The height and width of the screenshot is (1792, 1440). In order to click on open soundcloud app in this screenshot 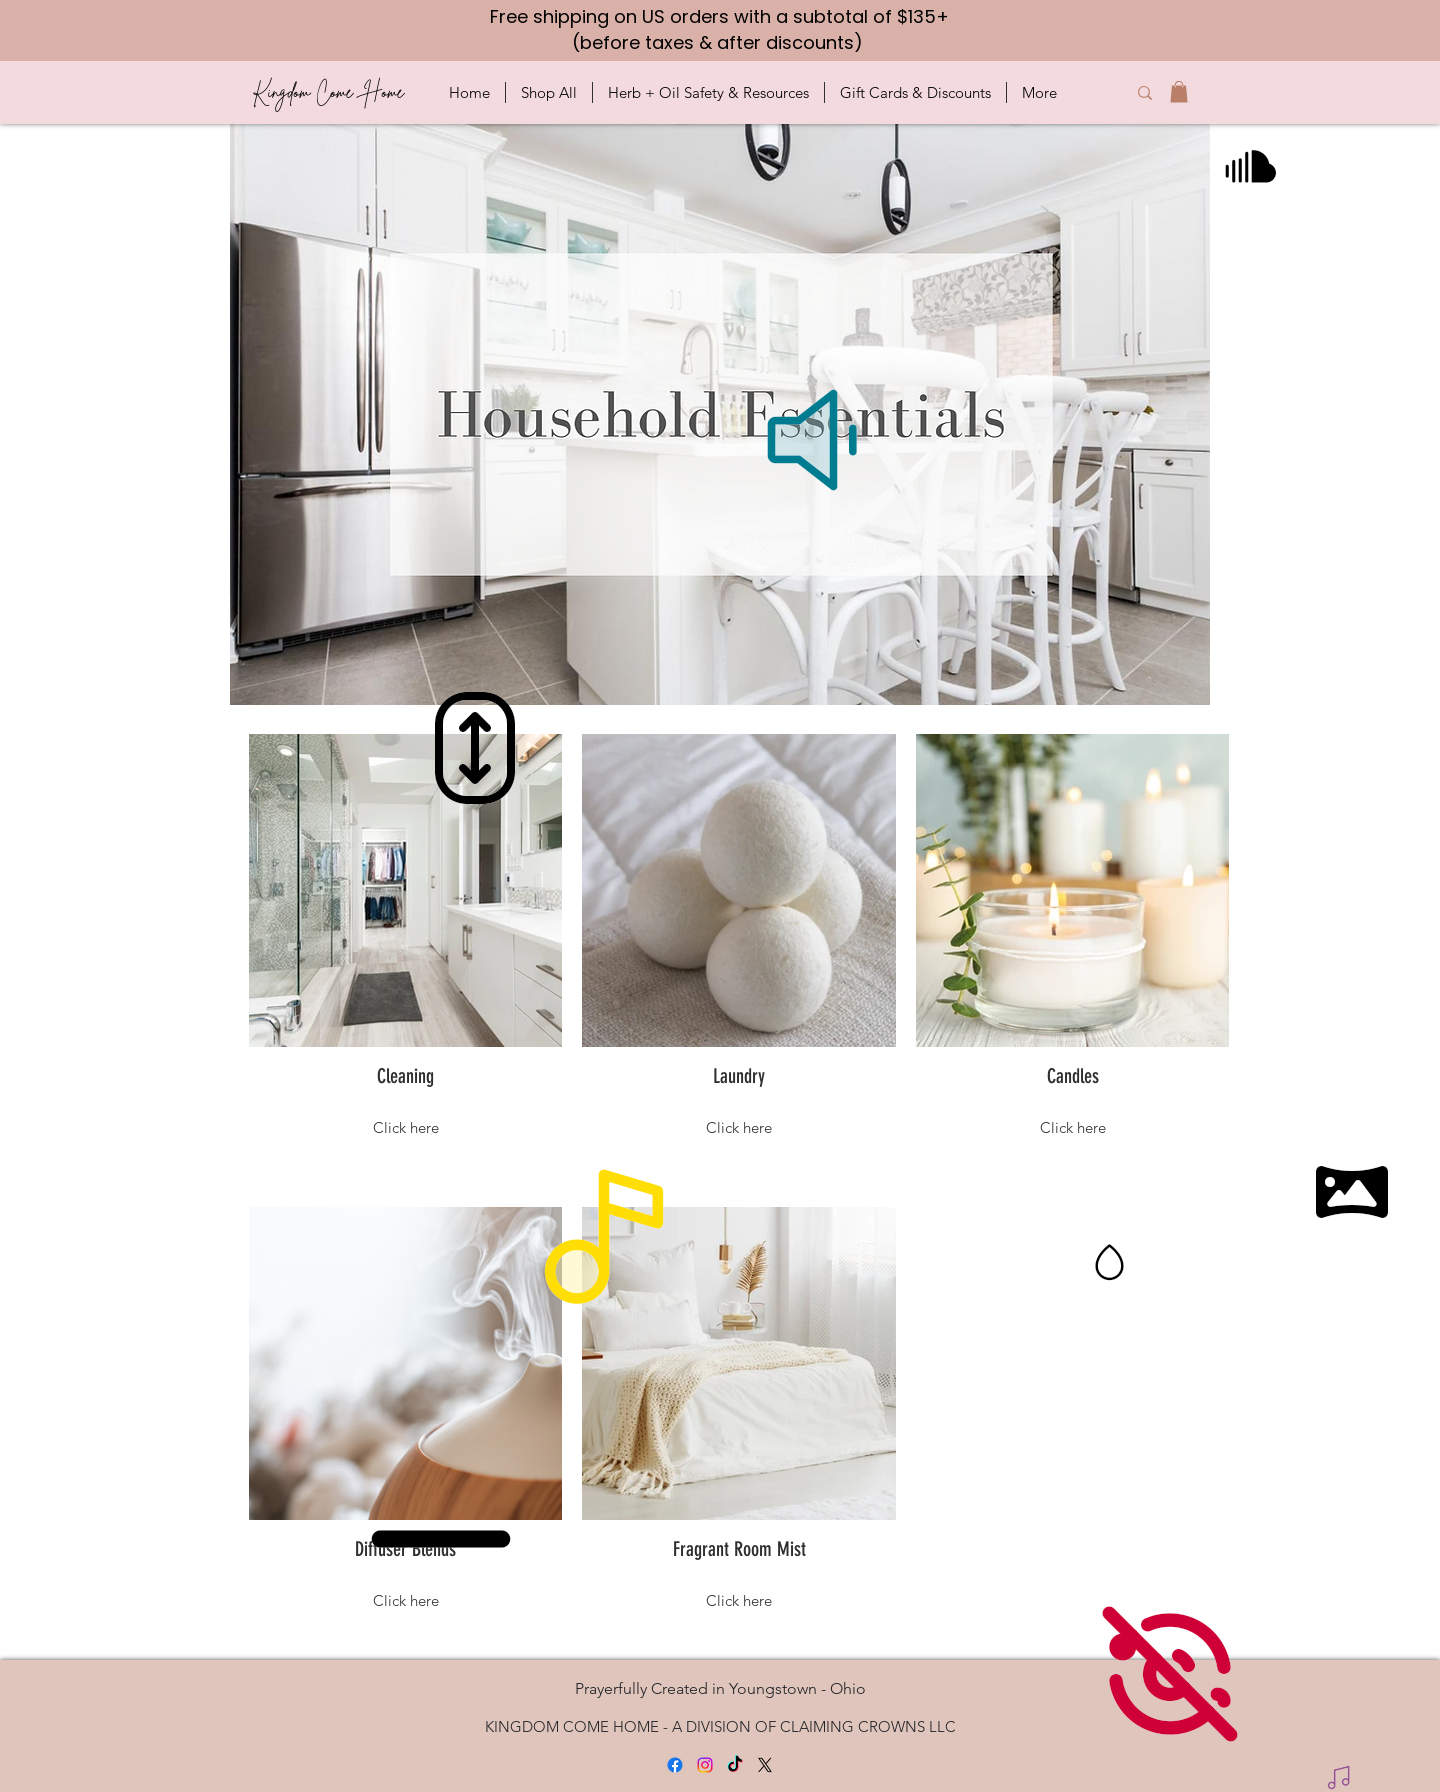, I will do `click(1250, 168)`.